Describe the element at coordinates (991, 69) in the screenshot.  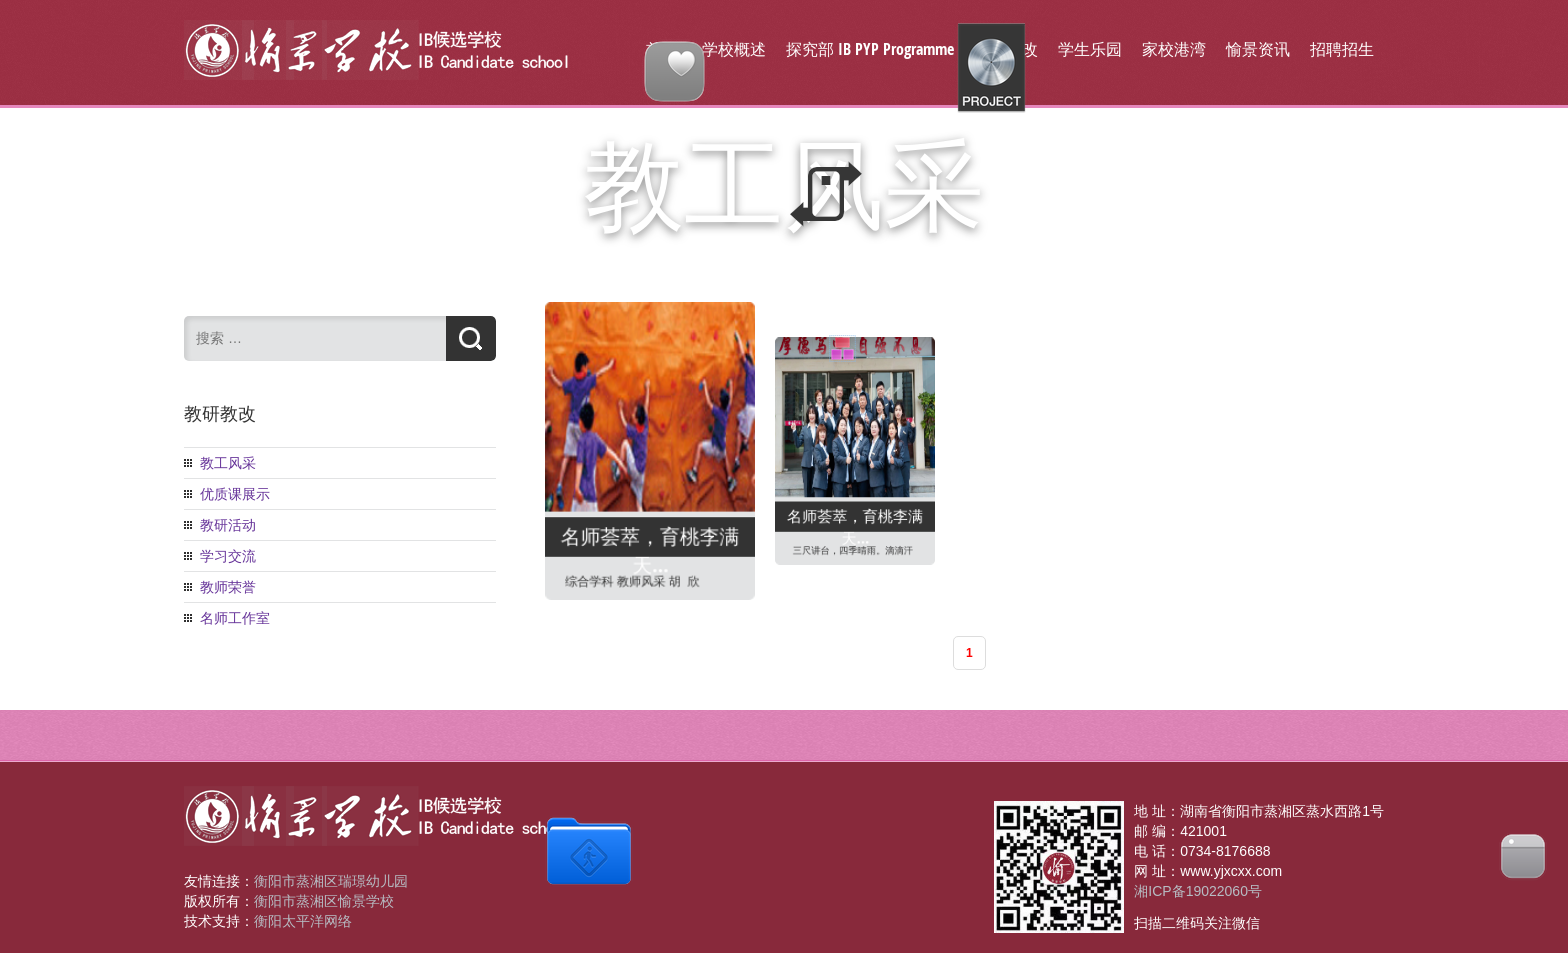
I see `open a Logic Pro project file in GarageBand` at that location.